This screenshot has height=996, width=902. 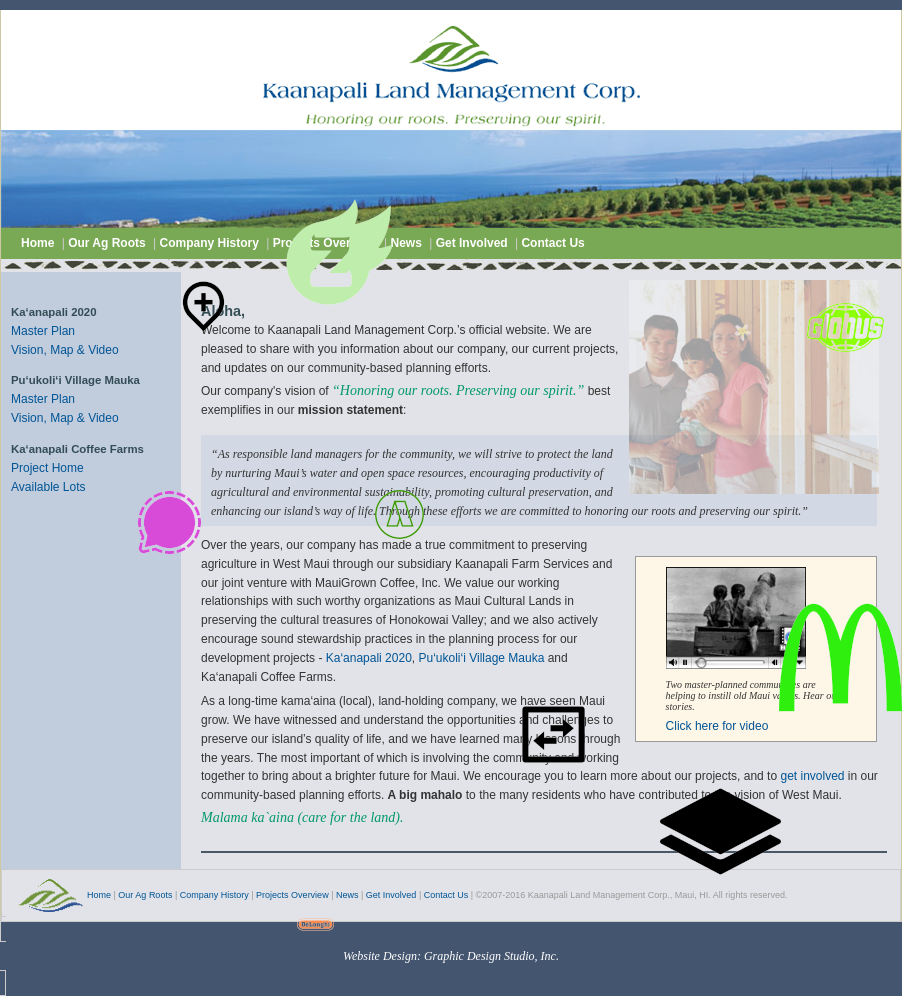 I want to click on visit ZCOOL design community, so click(x=339, y=252).